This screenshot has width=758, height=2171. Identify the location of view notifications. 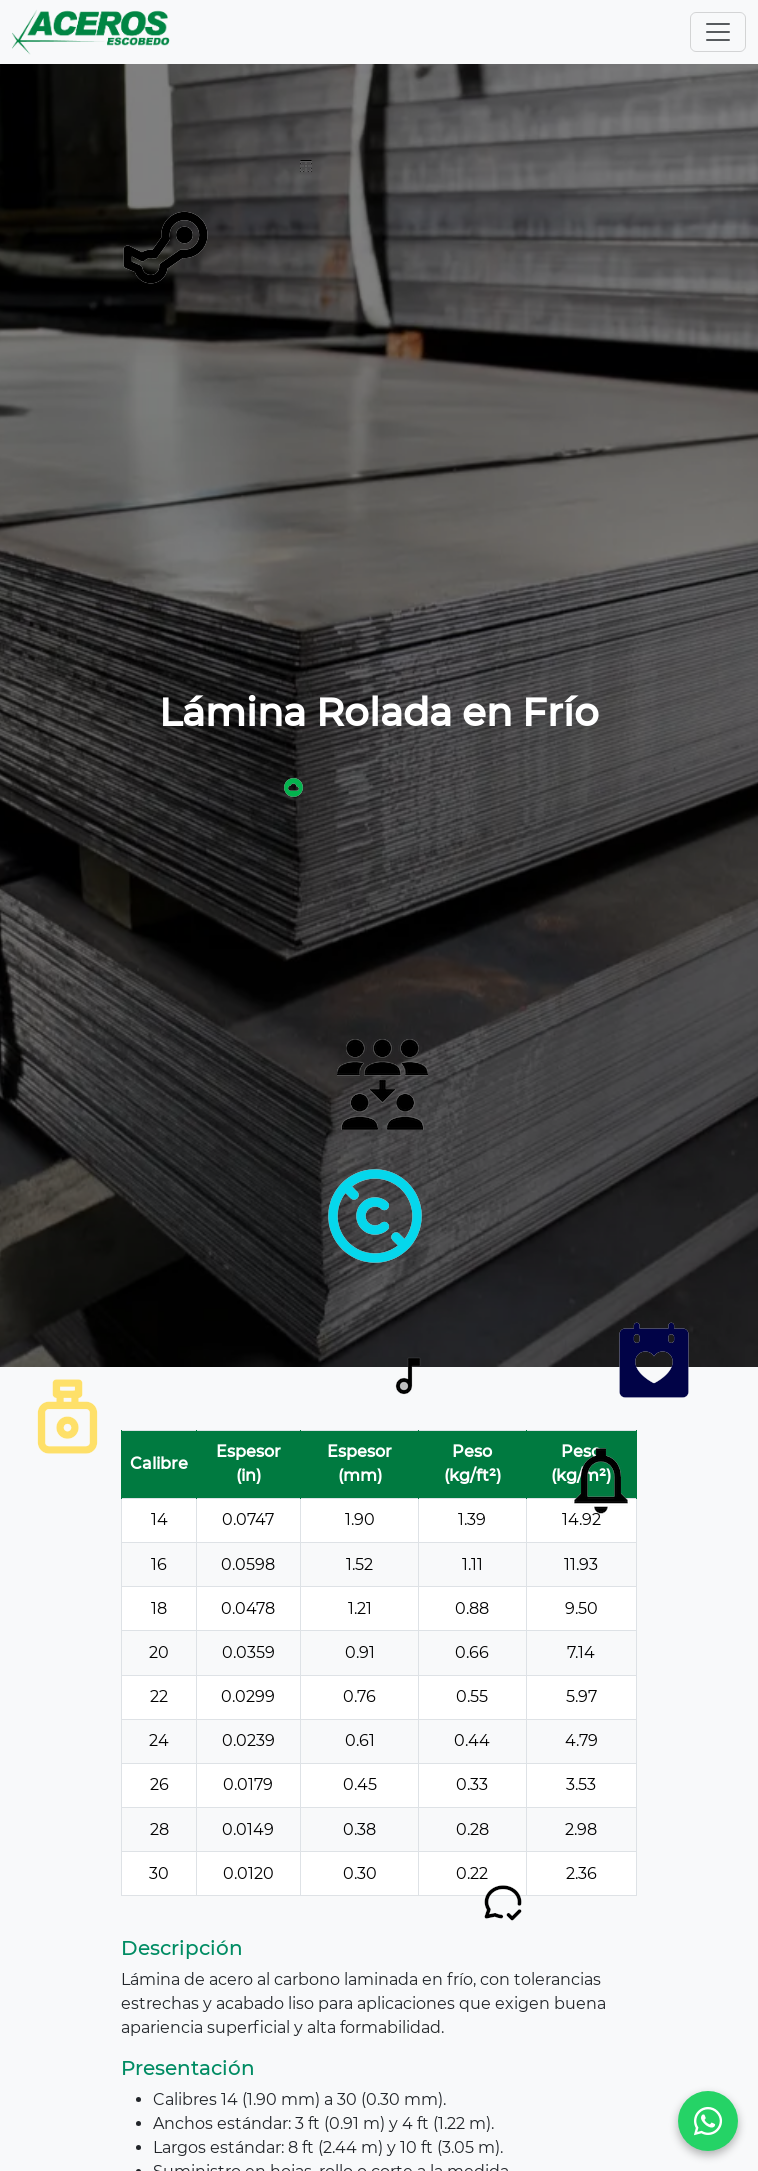
(601, 1480).